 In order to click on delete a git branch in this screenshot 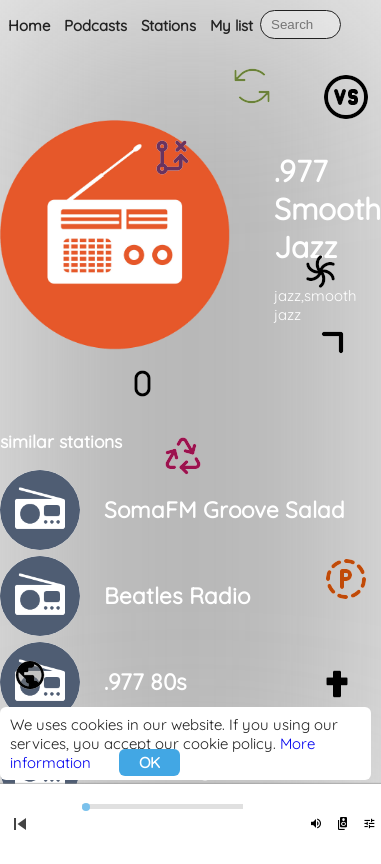, I will do `click(171, 157)`.